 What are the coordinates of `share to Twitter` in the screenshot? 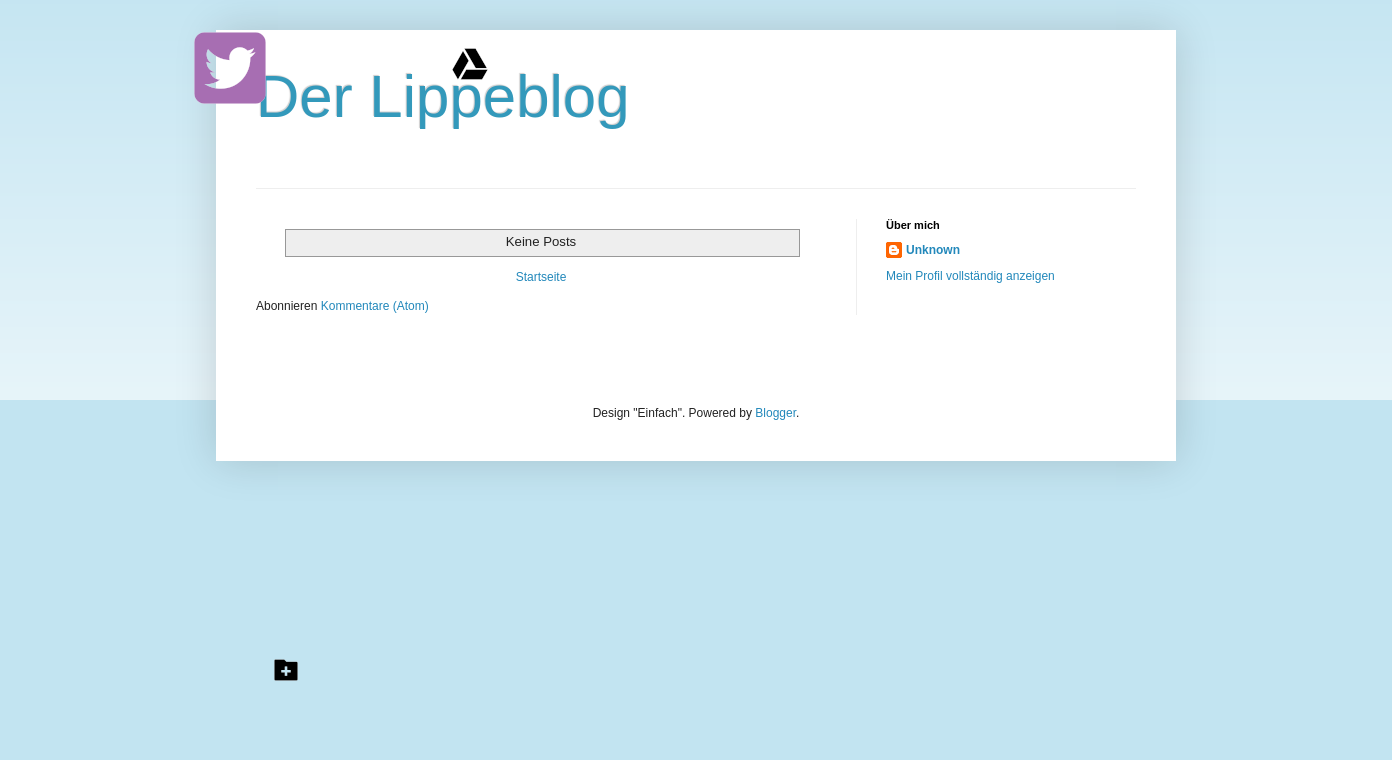 It's located at (230, 68).